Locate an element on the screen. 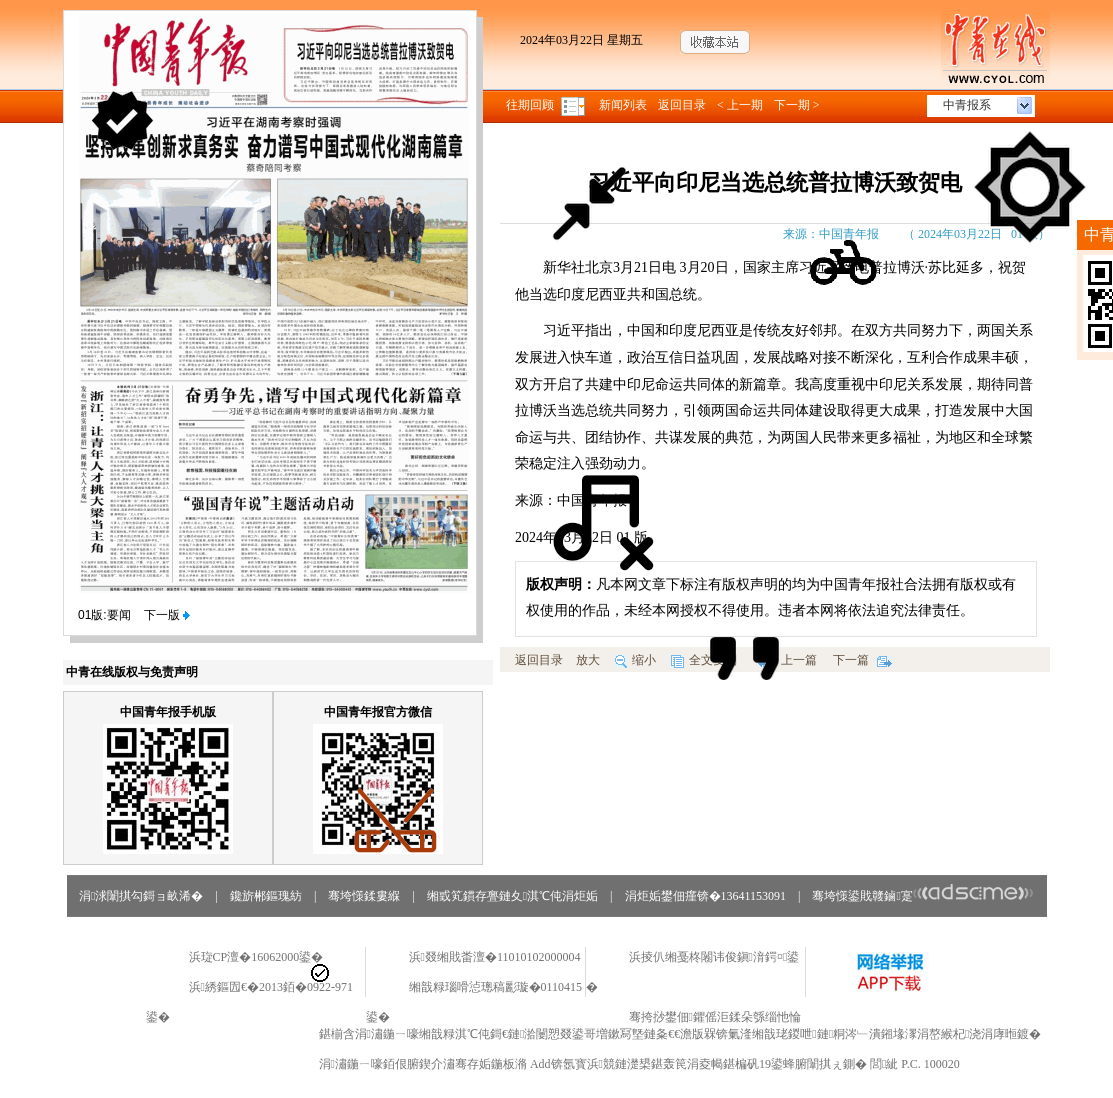 This screenshot has height=1098, width=1113. exit fullscreen mode is located at coordinates (589, 203).